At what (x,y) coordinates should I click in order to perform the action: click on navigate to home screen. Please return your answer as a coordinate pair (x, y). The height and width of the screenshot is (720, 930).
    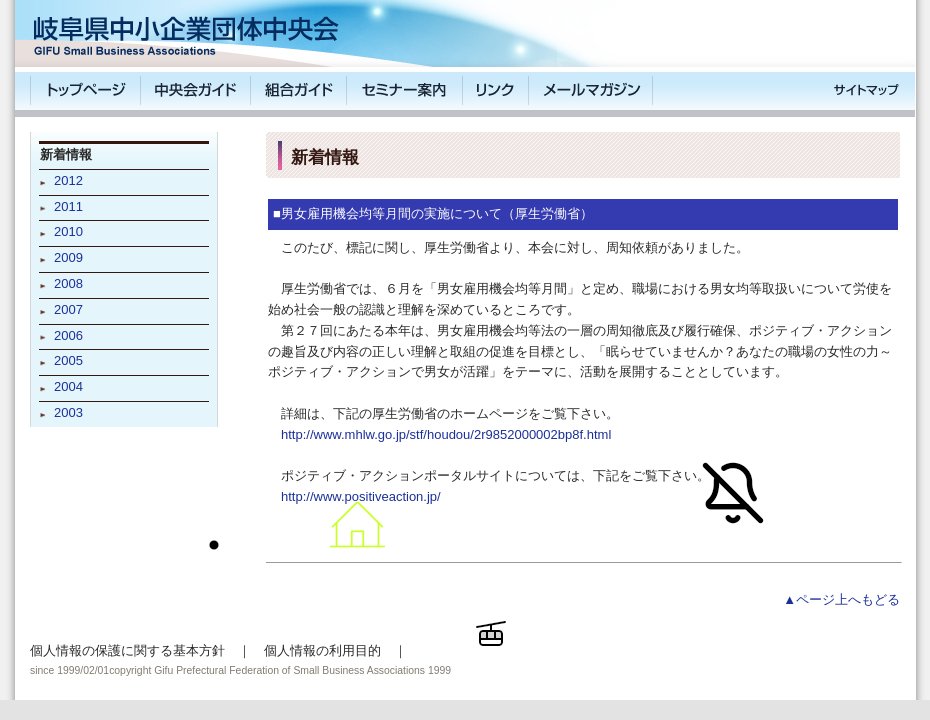
    Looking at the image, I should click on (357, 525).